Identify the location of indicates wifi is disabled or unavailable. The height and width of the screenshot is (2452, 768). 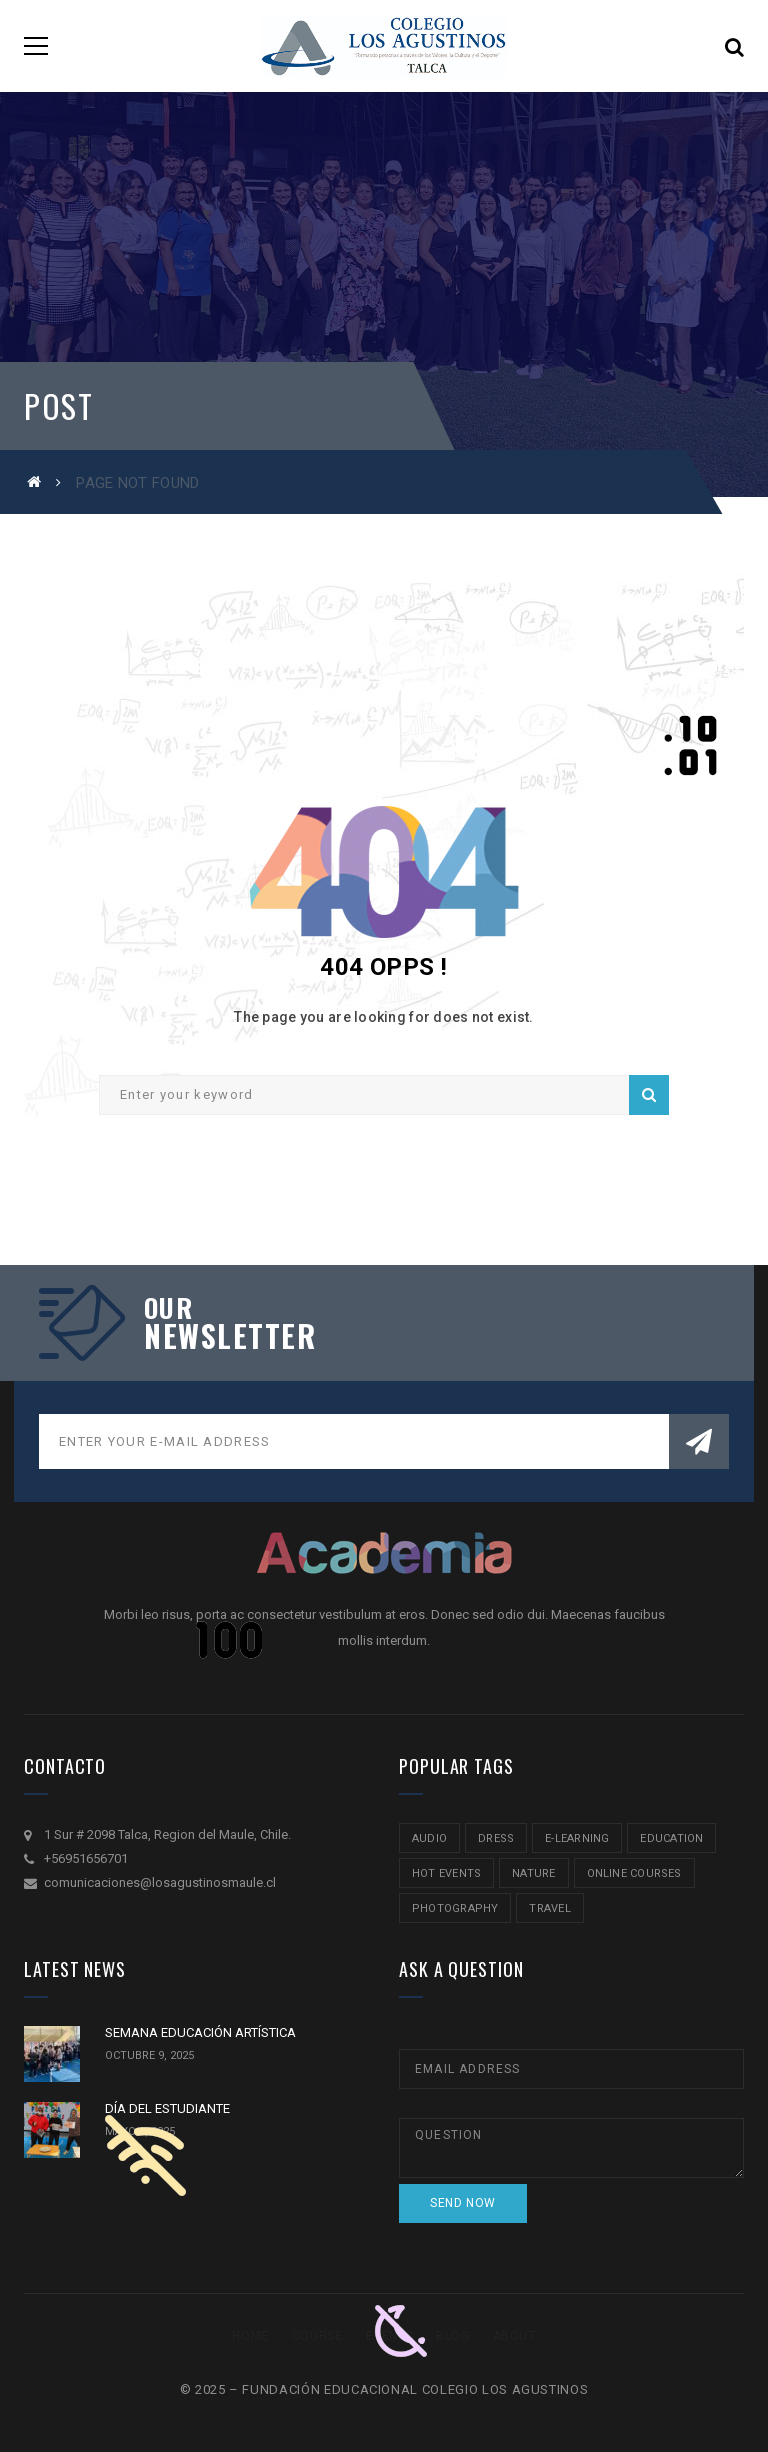
(145, 2155).